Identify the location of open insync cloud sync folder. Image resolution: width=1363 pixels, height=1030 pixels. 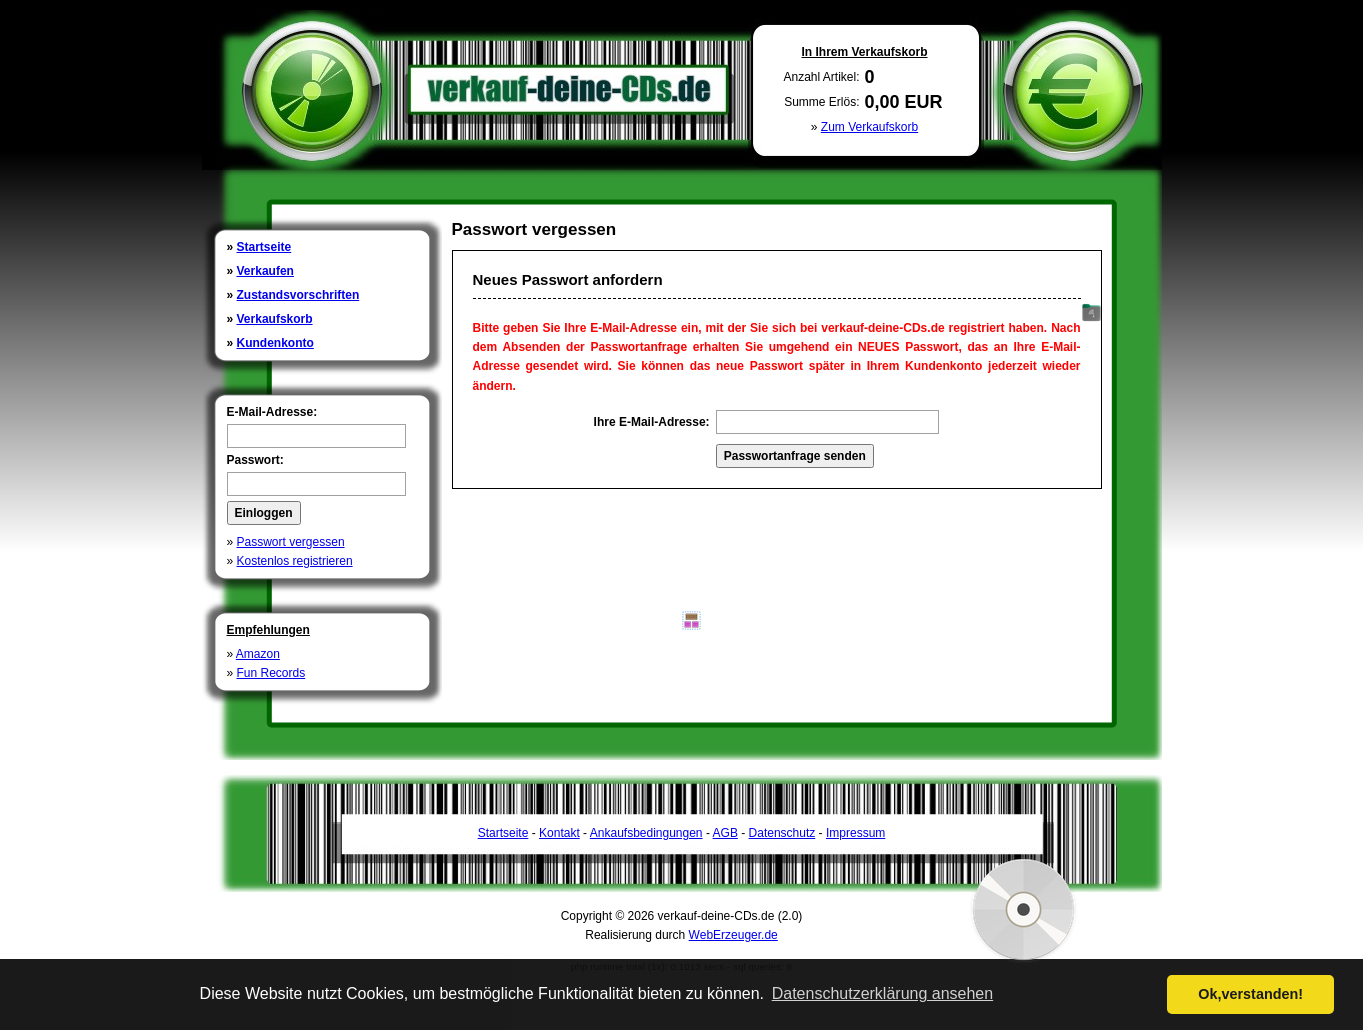
(1091, 312).